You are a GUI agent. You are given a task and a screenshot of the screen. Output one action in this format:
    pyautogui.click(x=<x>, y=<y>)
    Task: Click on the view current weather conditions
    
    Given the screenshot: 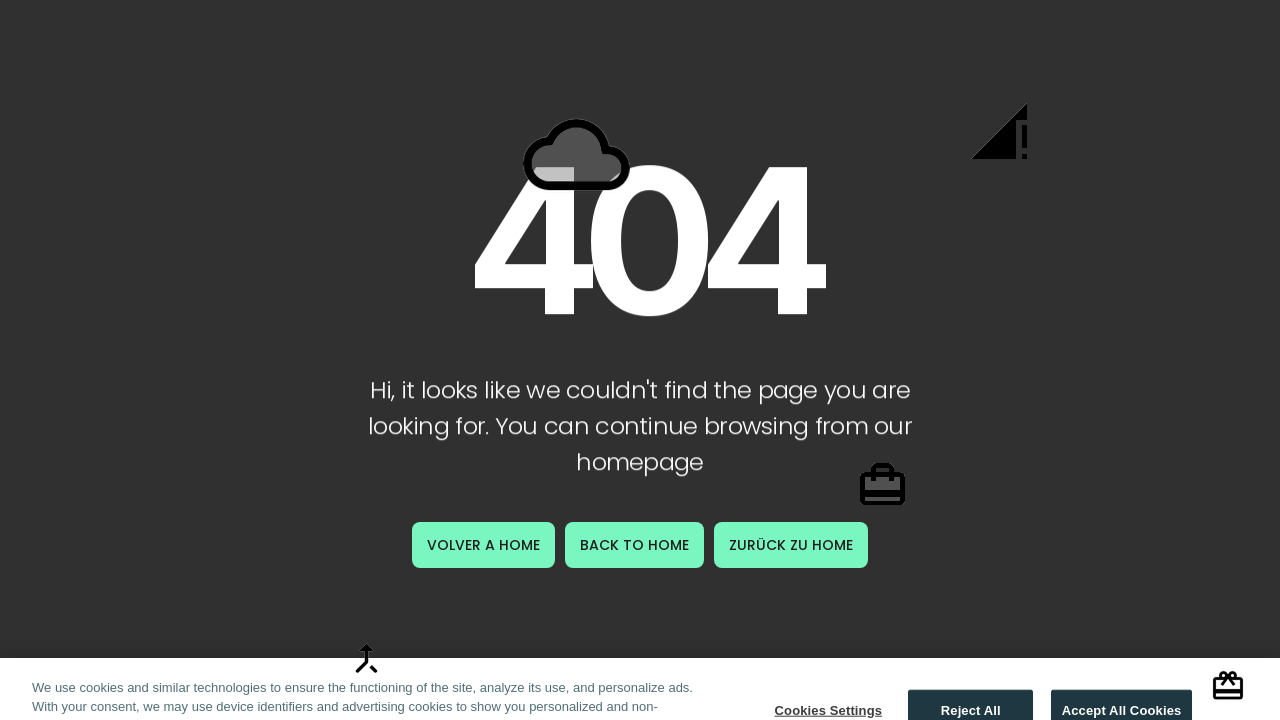 What is the action you would take?
    pyautogui.click(x=576, y=154)
    